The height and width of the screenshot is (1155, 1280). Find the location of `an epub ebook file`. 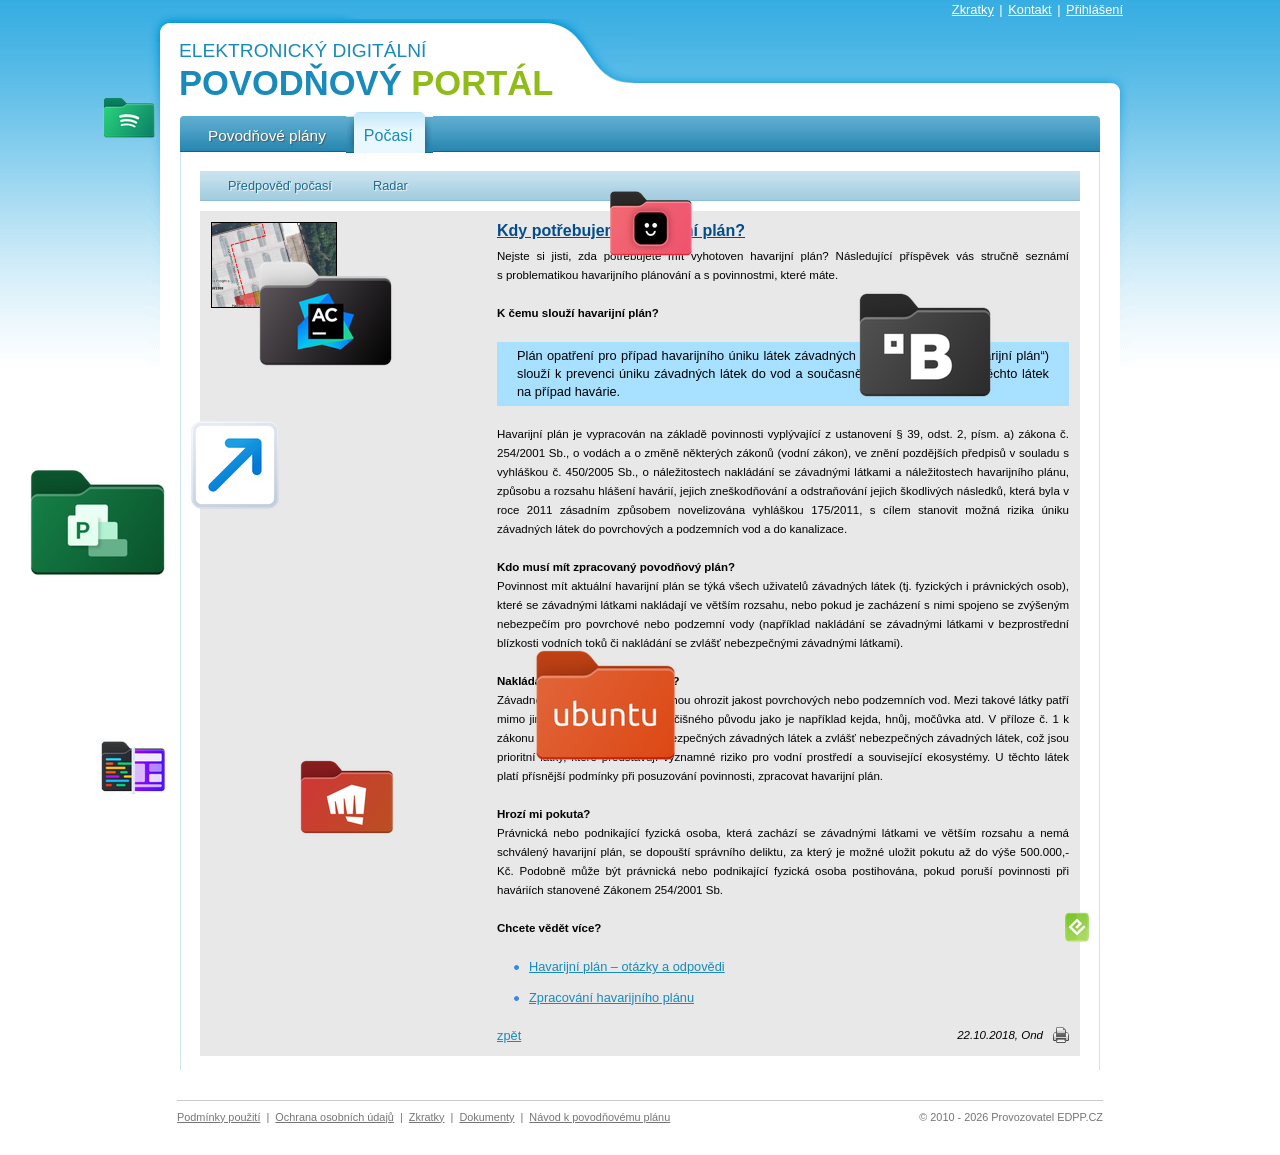

an epub ebook file is located at coordinates (1077, 927).